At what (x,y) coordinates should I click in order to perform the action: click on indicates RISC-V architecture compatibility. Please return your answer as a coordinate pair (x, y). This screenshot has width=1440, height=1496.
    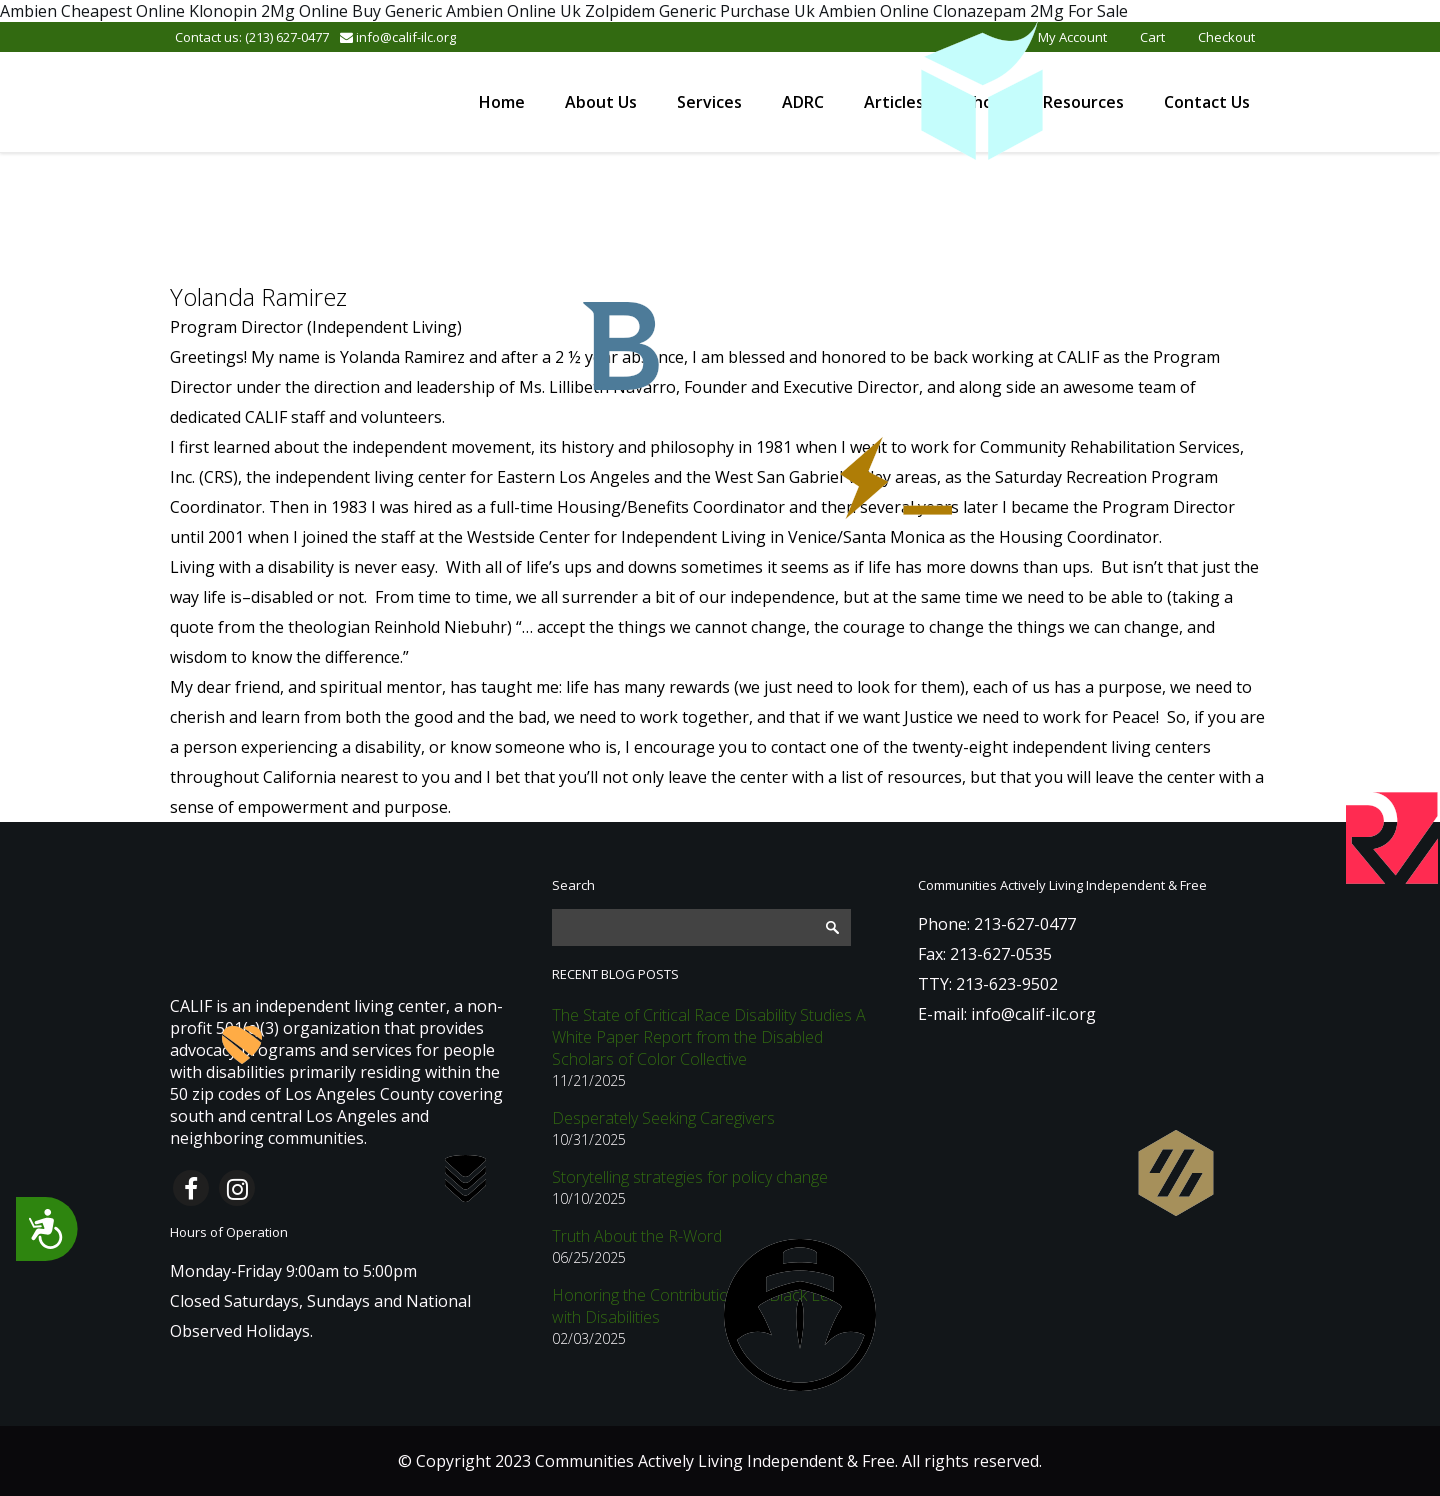
    Looking at the image, I should click on (1392, 838).